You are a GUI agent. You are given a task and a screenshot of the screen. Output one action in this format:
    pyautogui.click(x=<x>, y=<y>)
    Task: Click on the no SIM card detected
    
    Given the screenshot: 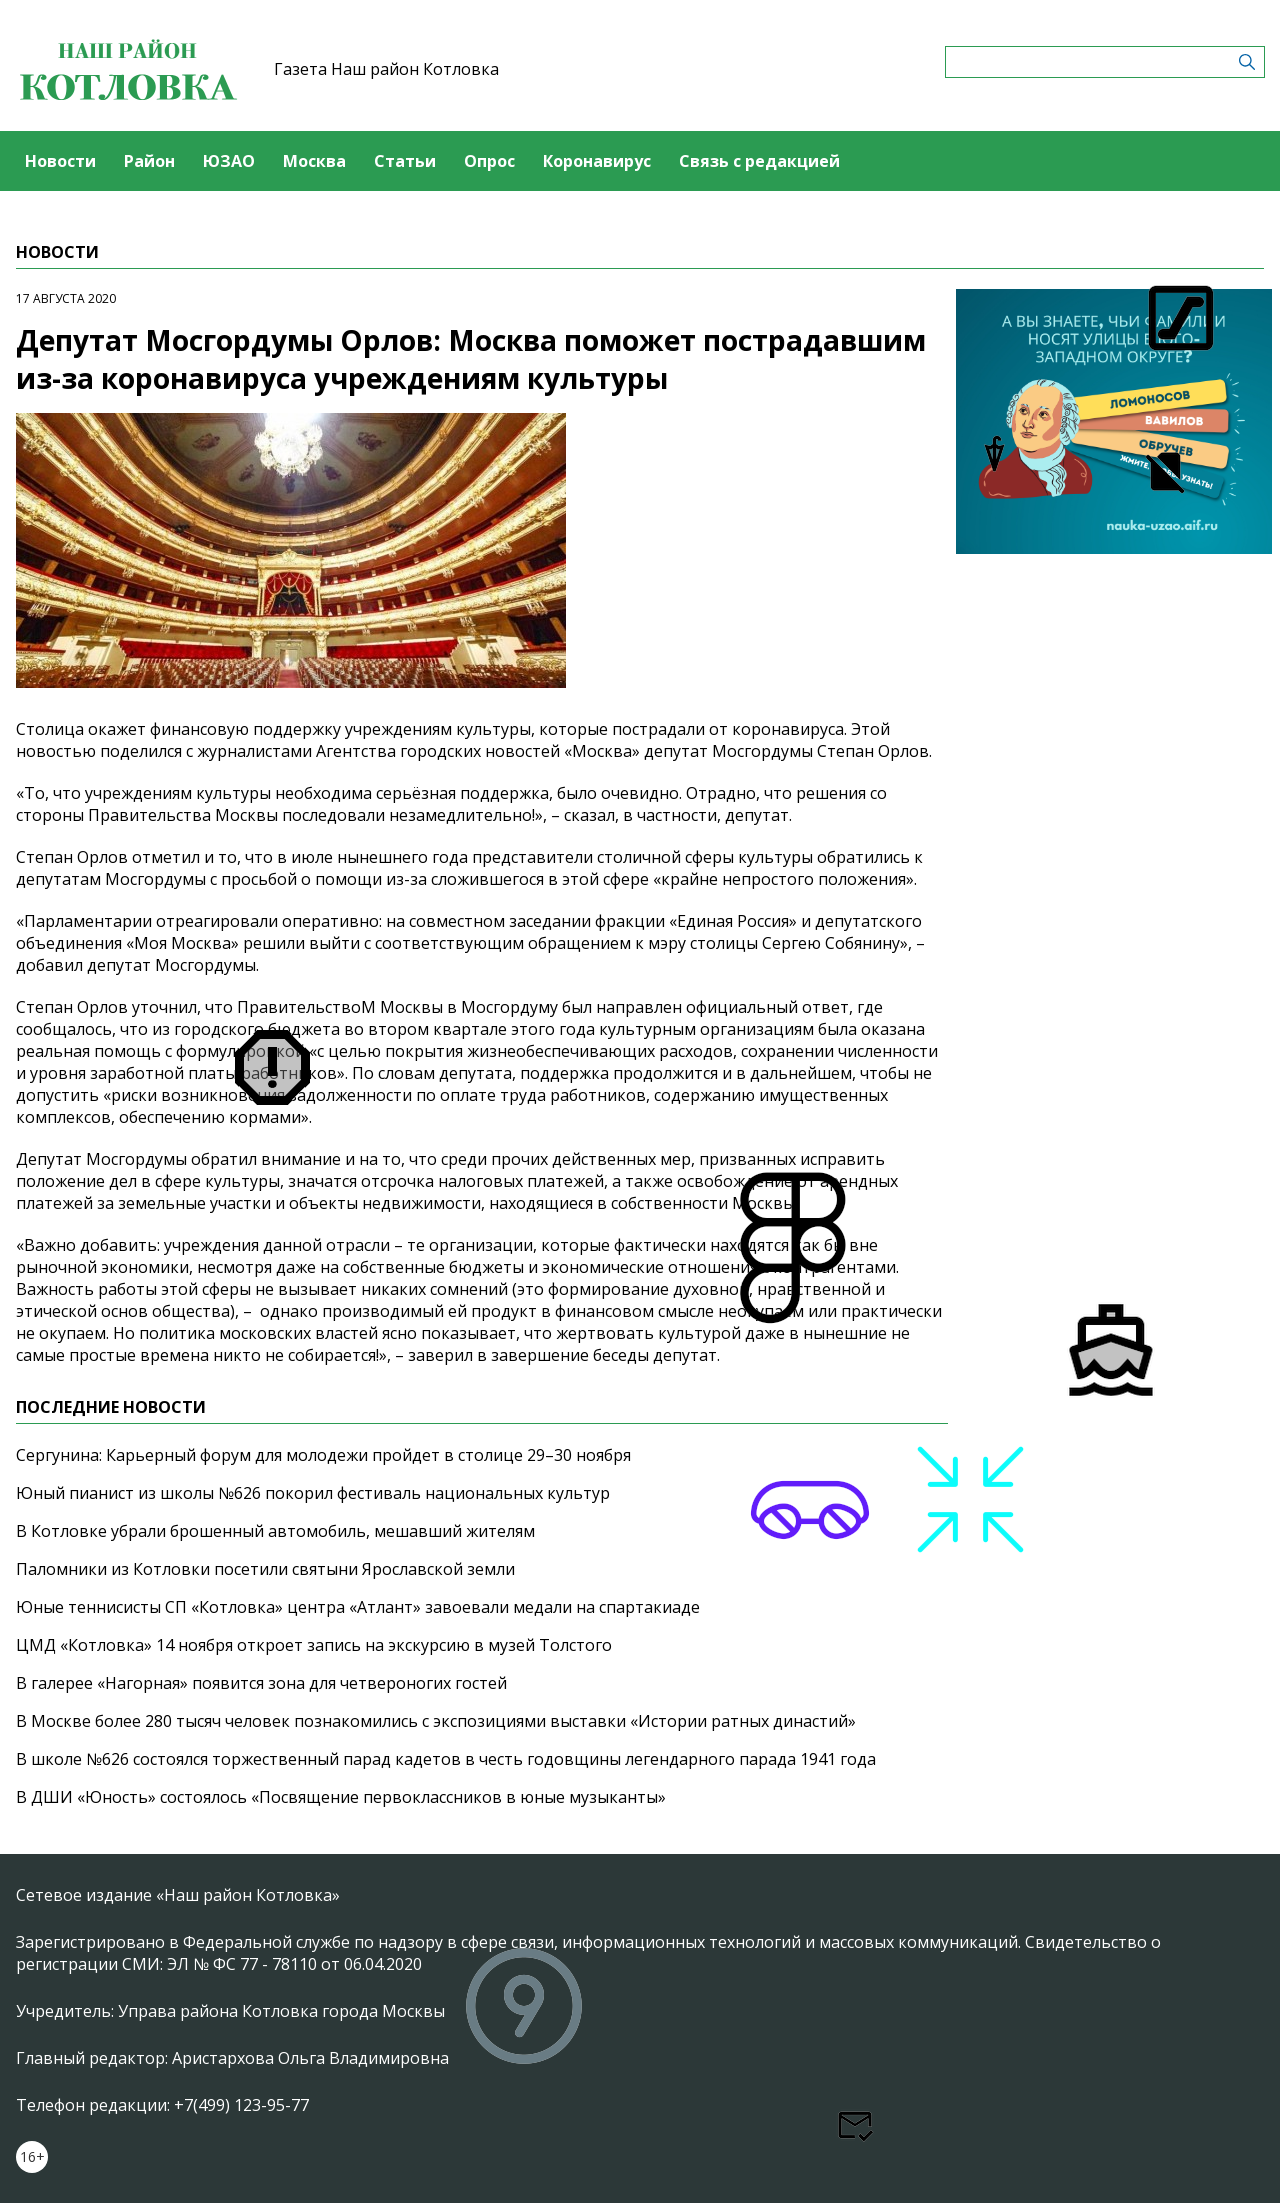 What is the action you would take?
    pyautogui.click(x=1165, y=471)
    